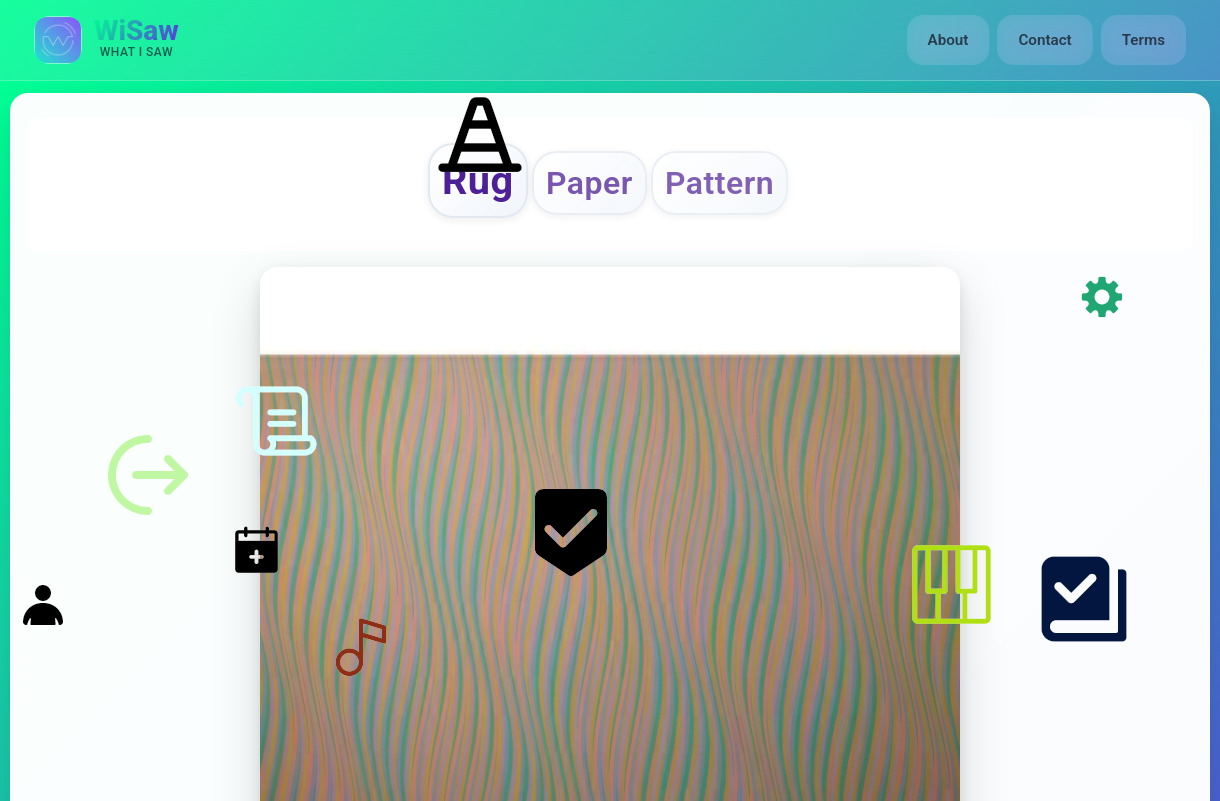 Image resolution: width=1220 pixels, height=801 pixels. Describe the element at coordinates (571, 533) in the screenshot. I see `indicates a verified or confirmed location` at that location.